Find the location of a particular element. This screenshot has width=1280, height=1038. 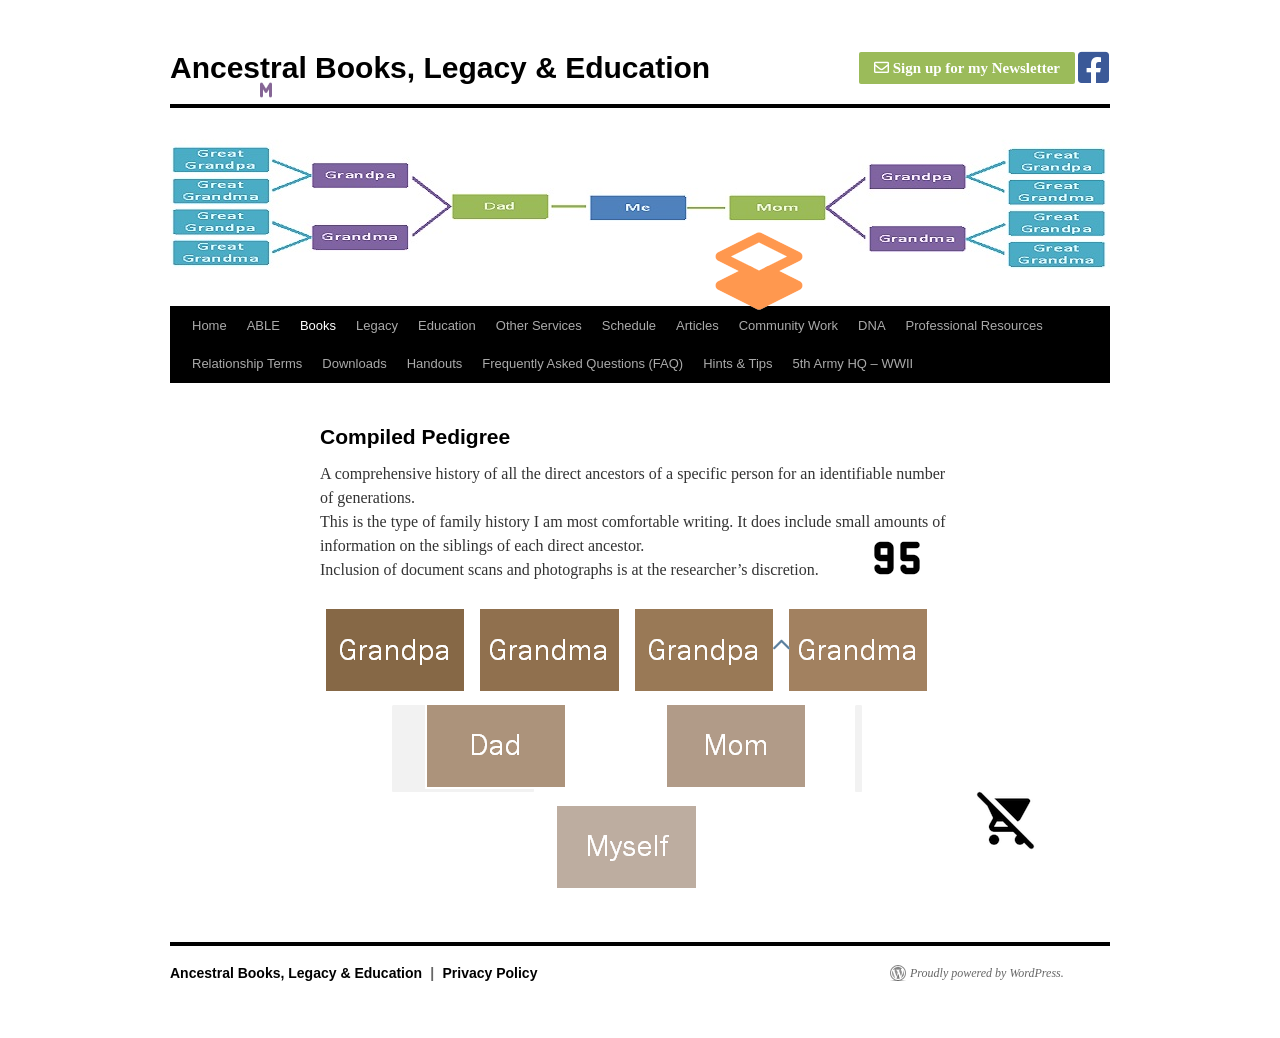

remove item from shopping cart is located at coordinates (1007, 819).